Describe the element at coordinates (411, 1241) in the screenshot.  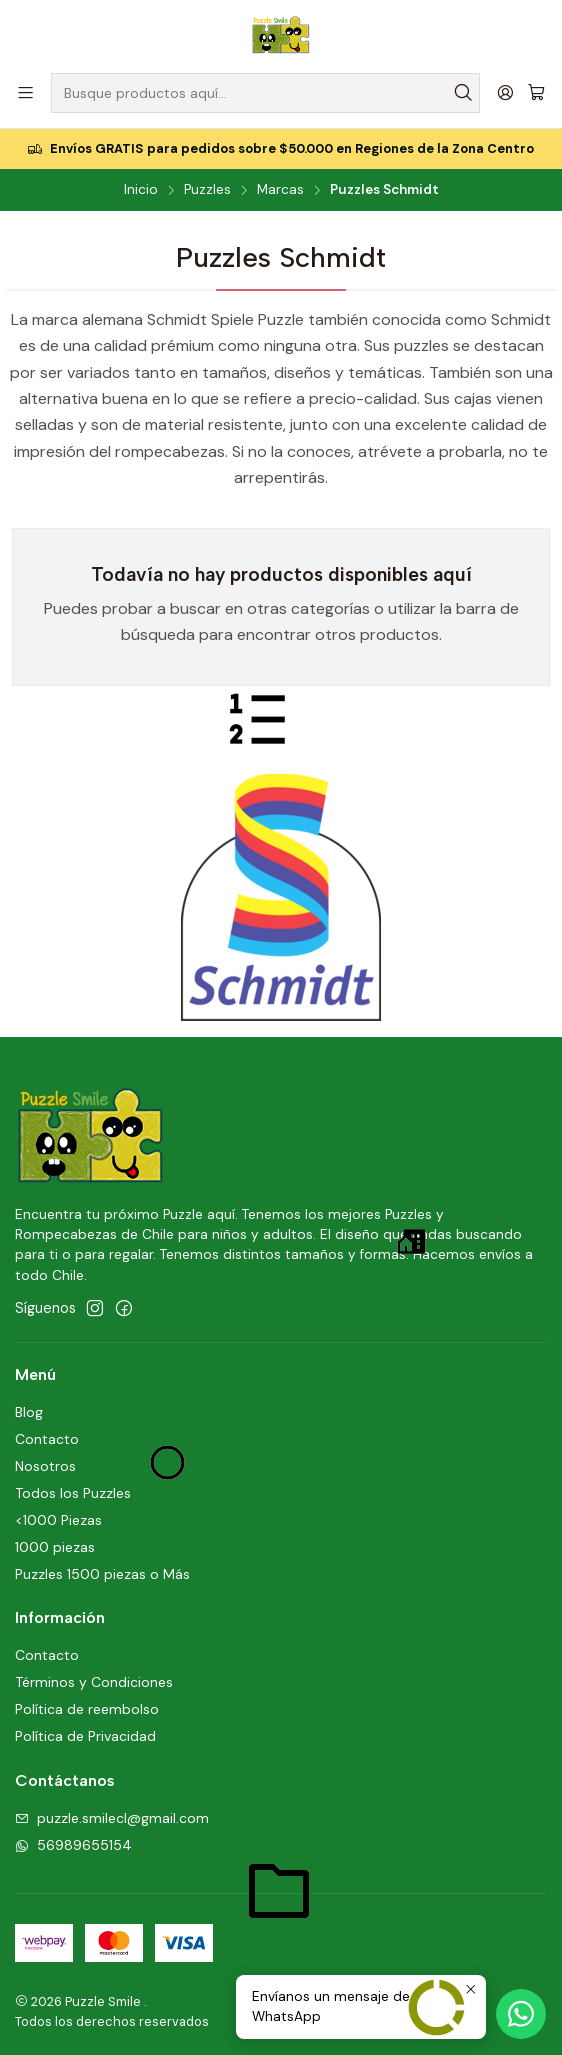
I see `access community features or forums` at that location.